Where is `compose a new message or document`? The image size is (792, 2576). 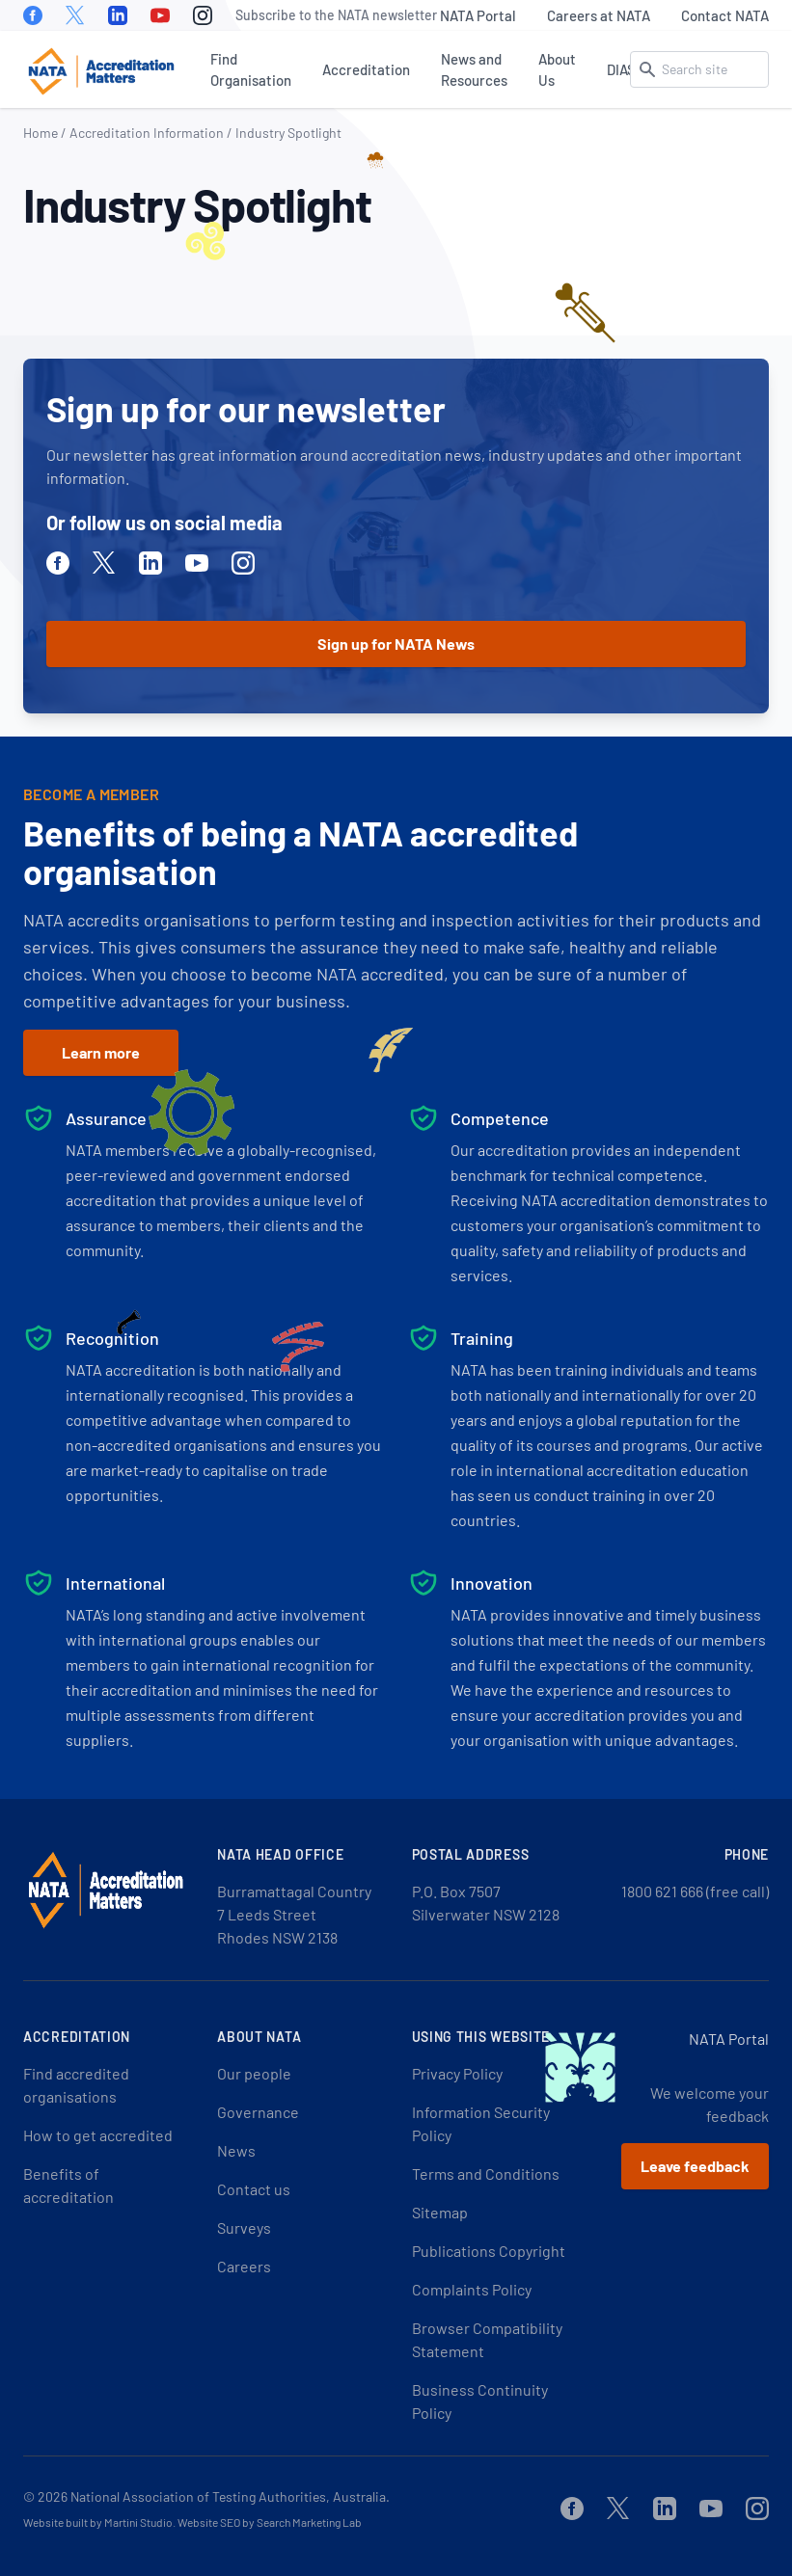 compose a new message or document is located at coordinates (391, 1049).